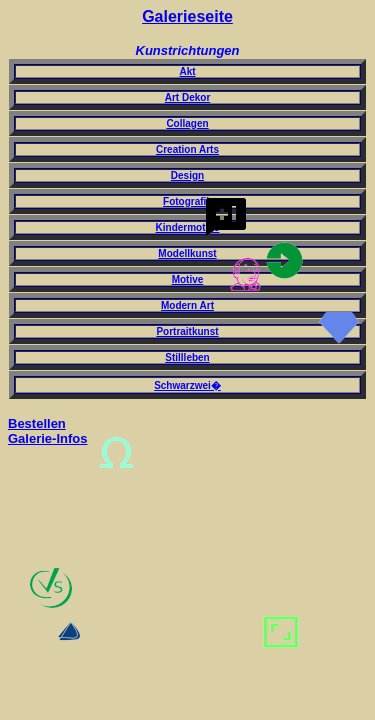  I want to click on insert omega symbol in text editor, so click(116, 453).